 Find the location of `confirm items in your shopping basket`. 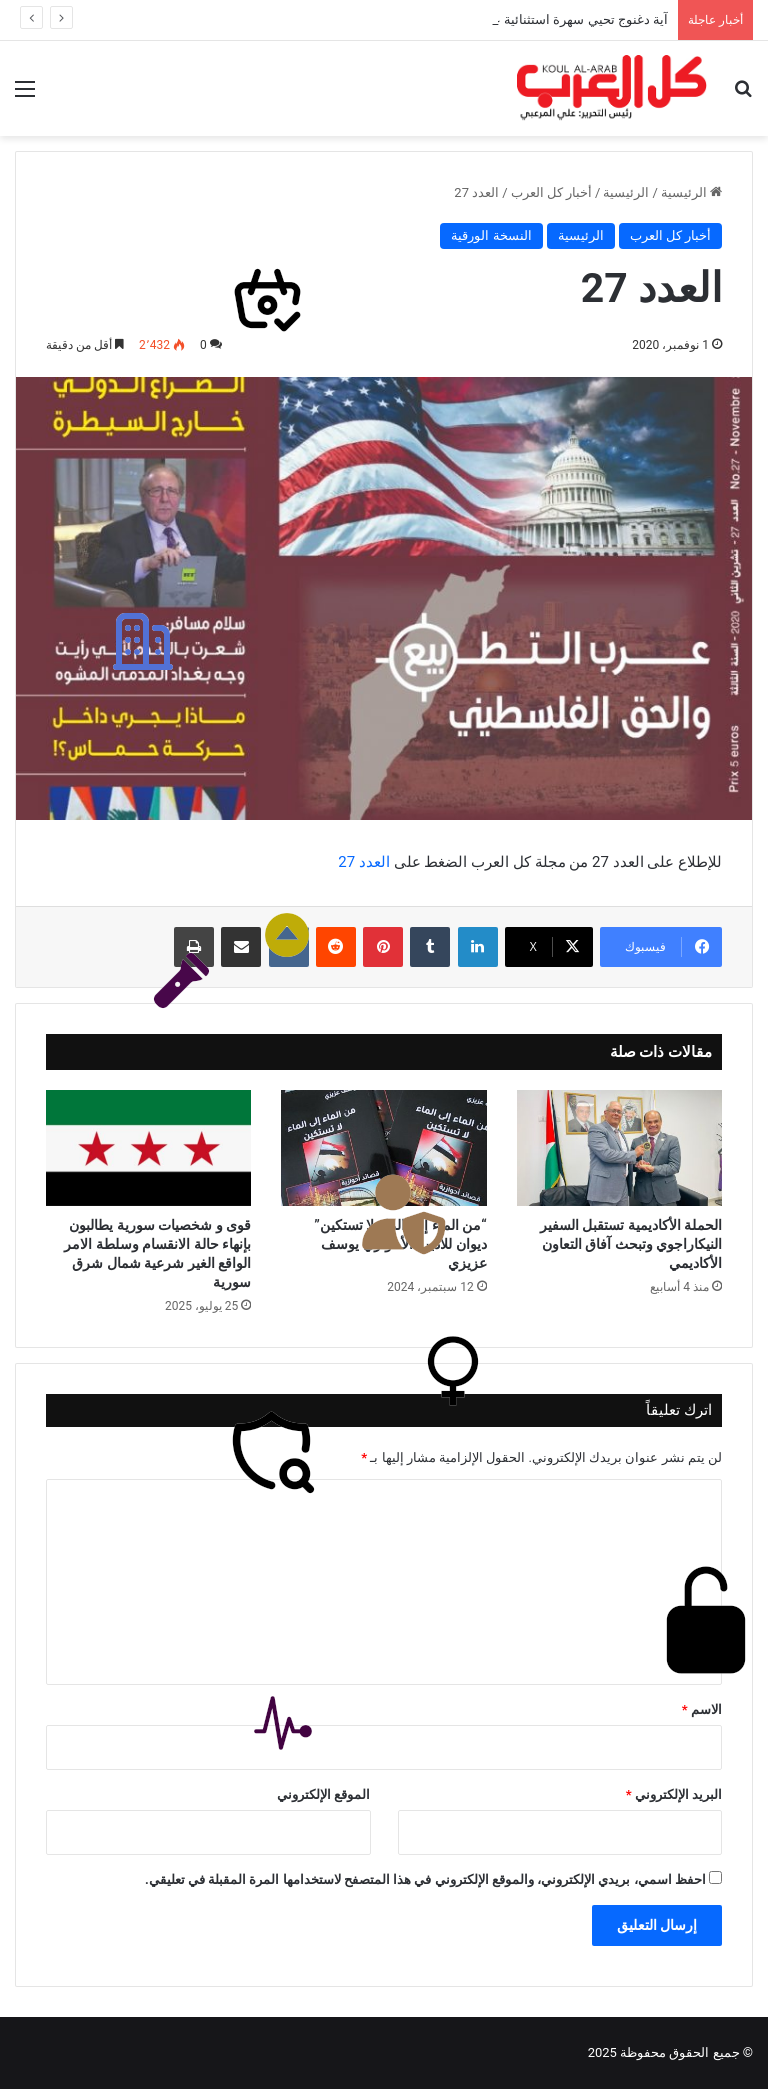

confirm items in your shopping basket is located at coordinates (267, 298).